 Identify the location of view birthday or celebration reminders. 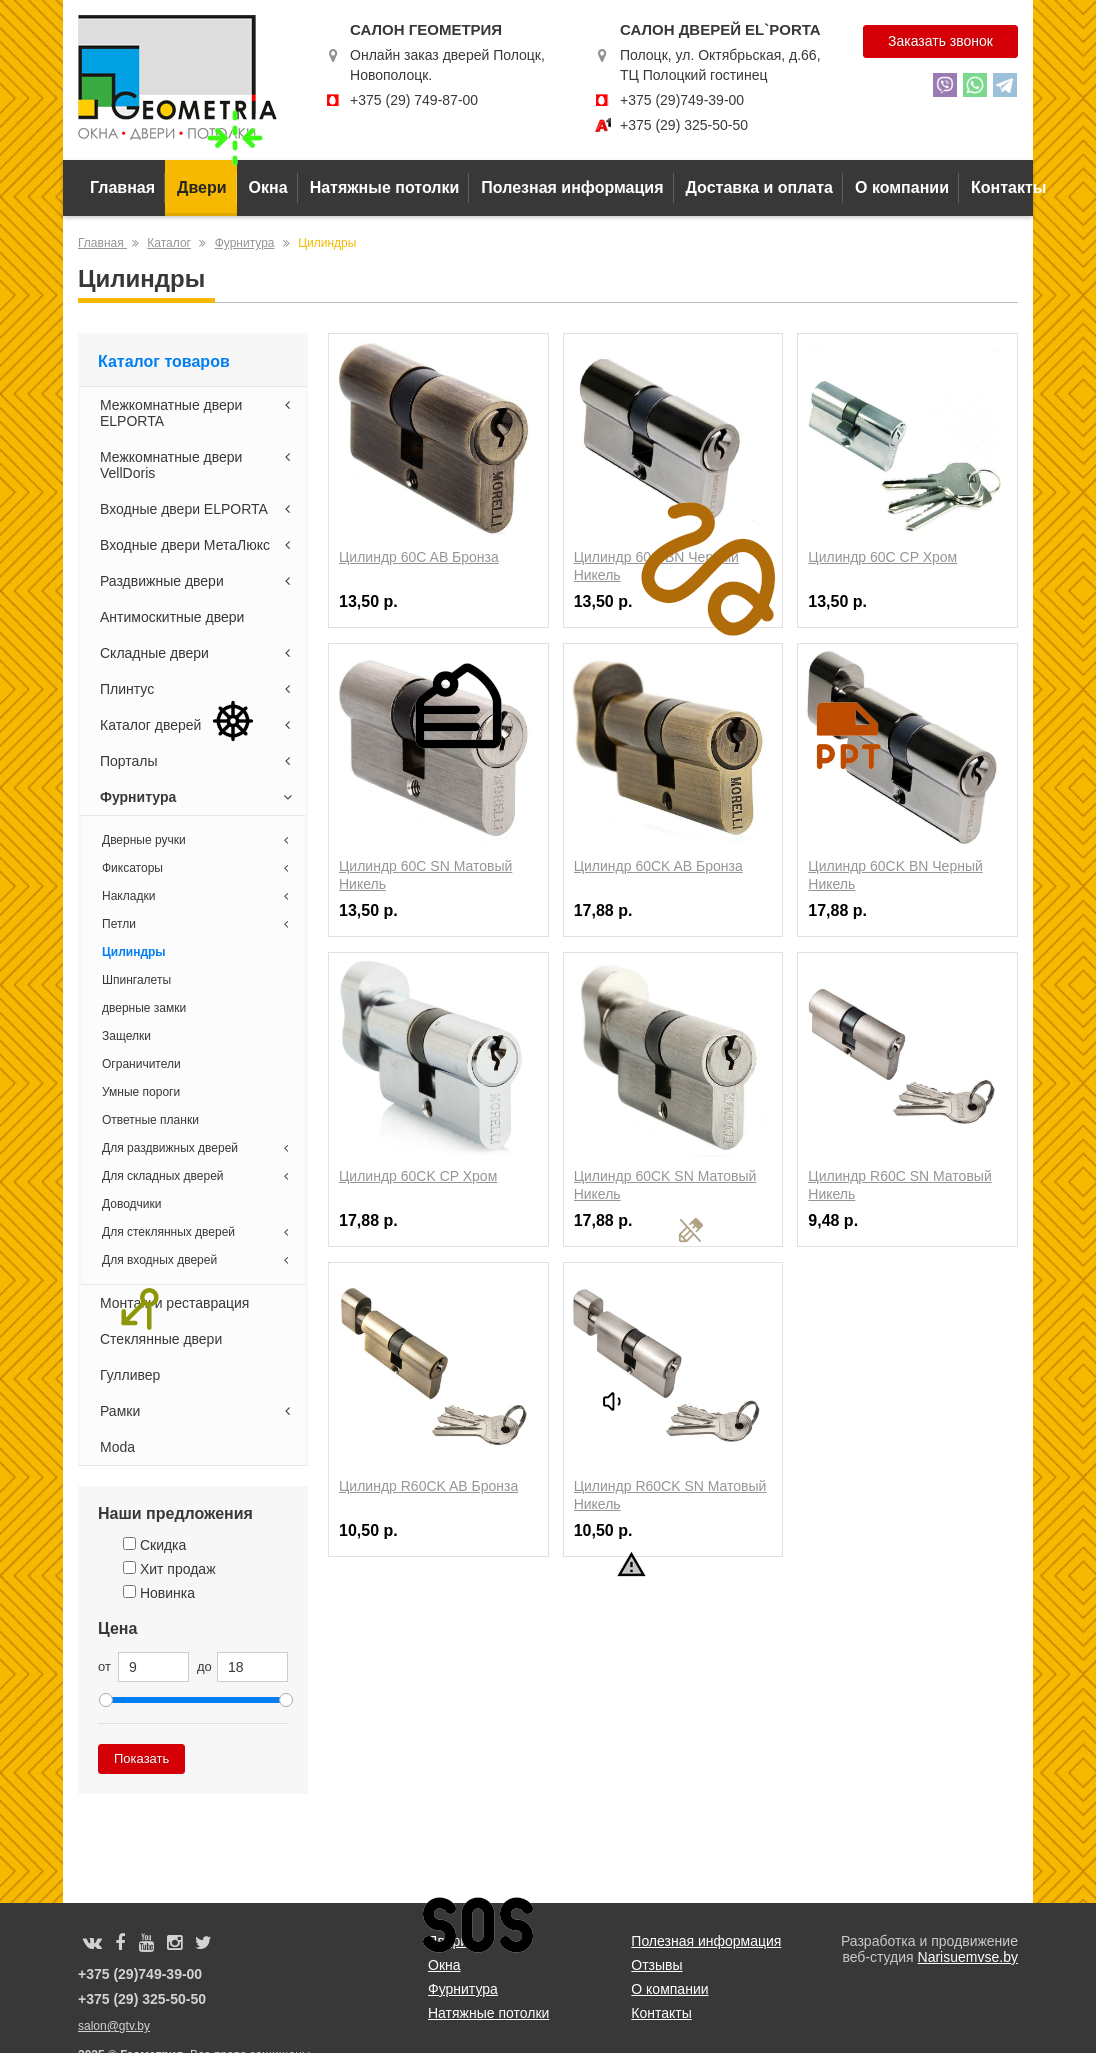
(458, 705).